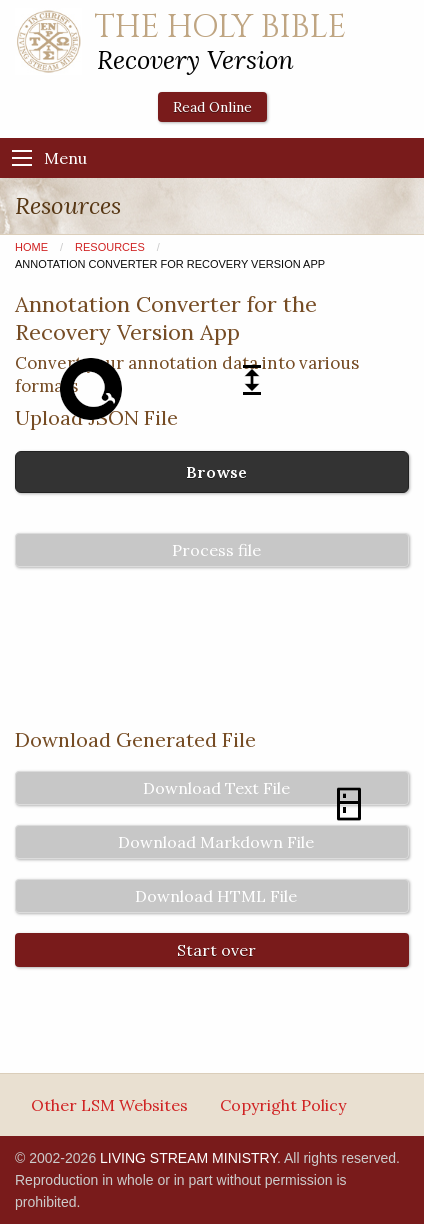 The image size is (424, 1224). Describe the element at coordinates (252, 380) in the screenshot. I see `expand content to full height` at that location.